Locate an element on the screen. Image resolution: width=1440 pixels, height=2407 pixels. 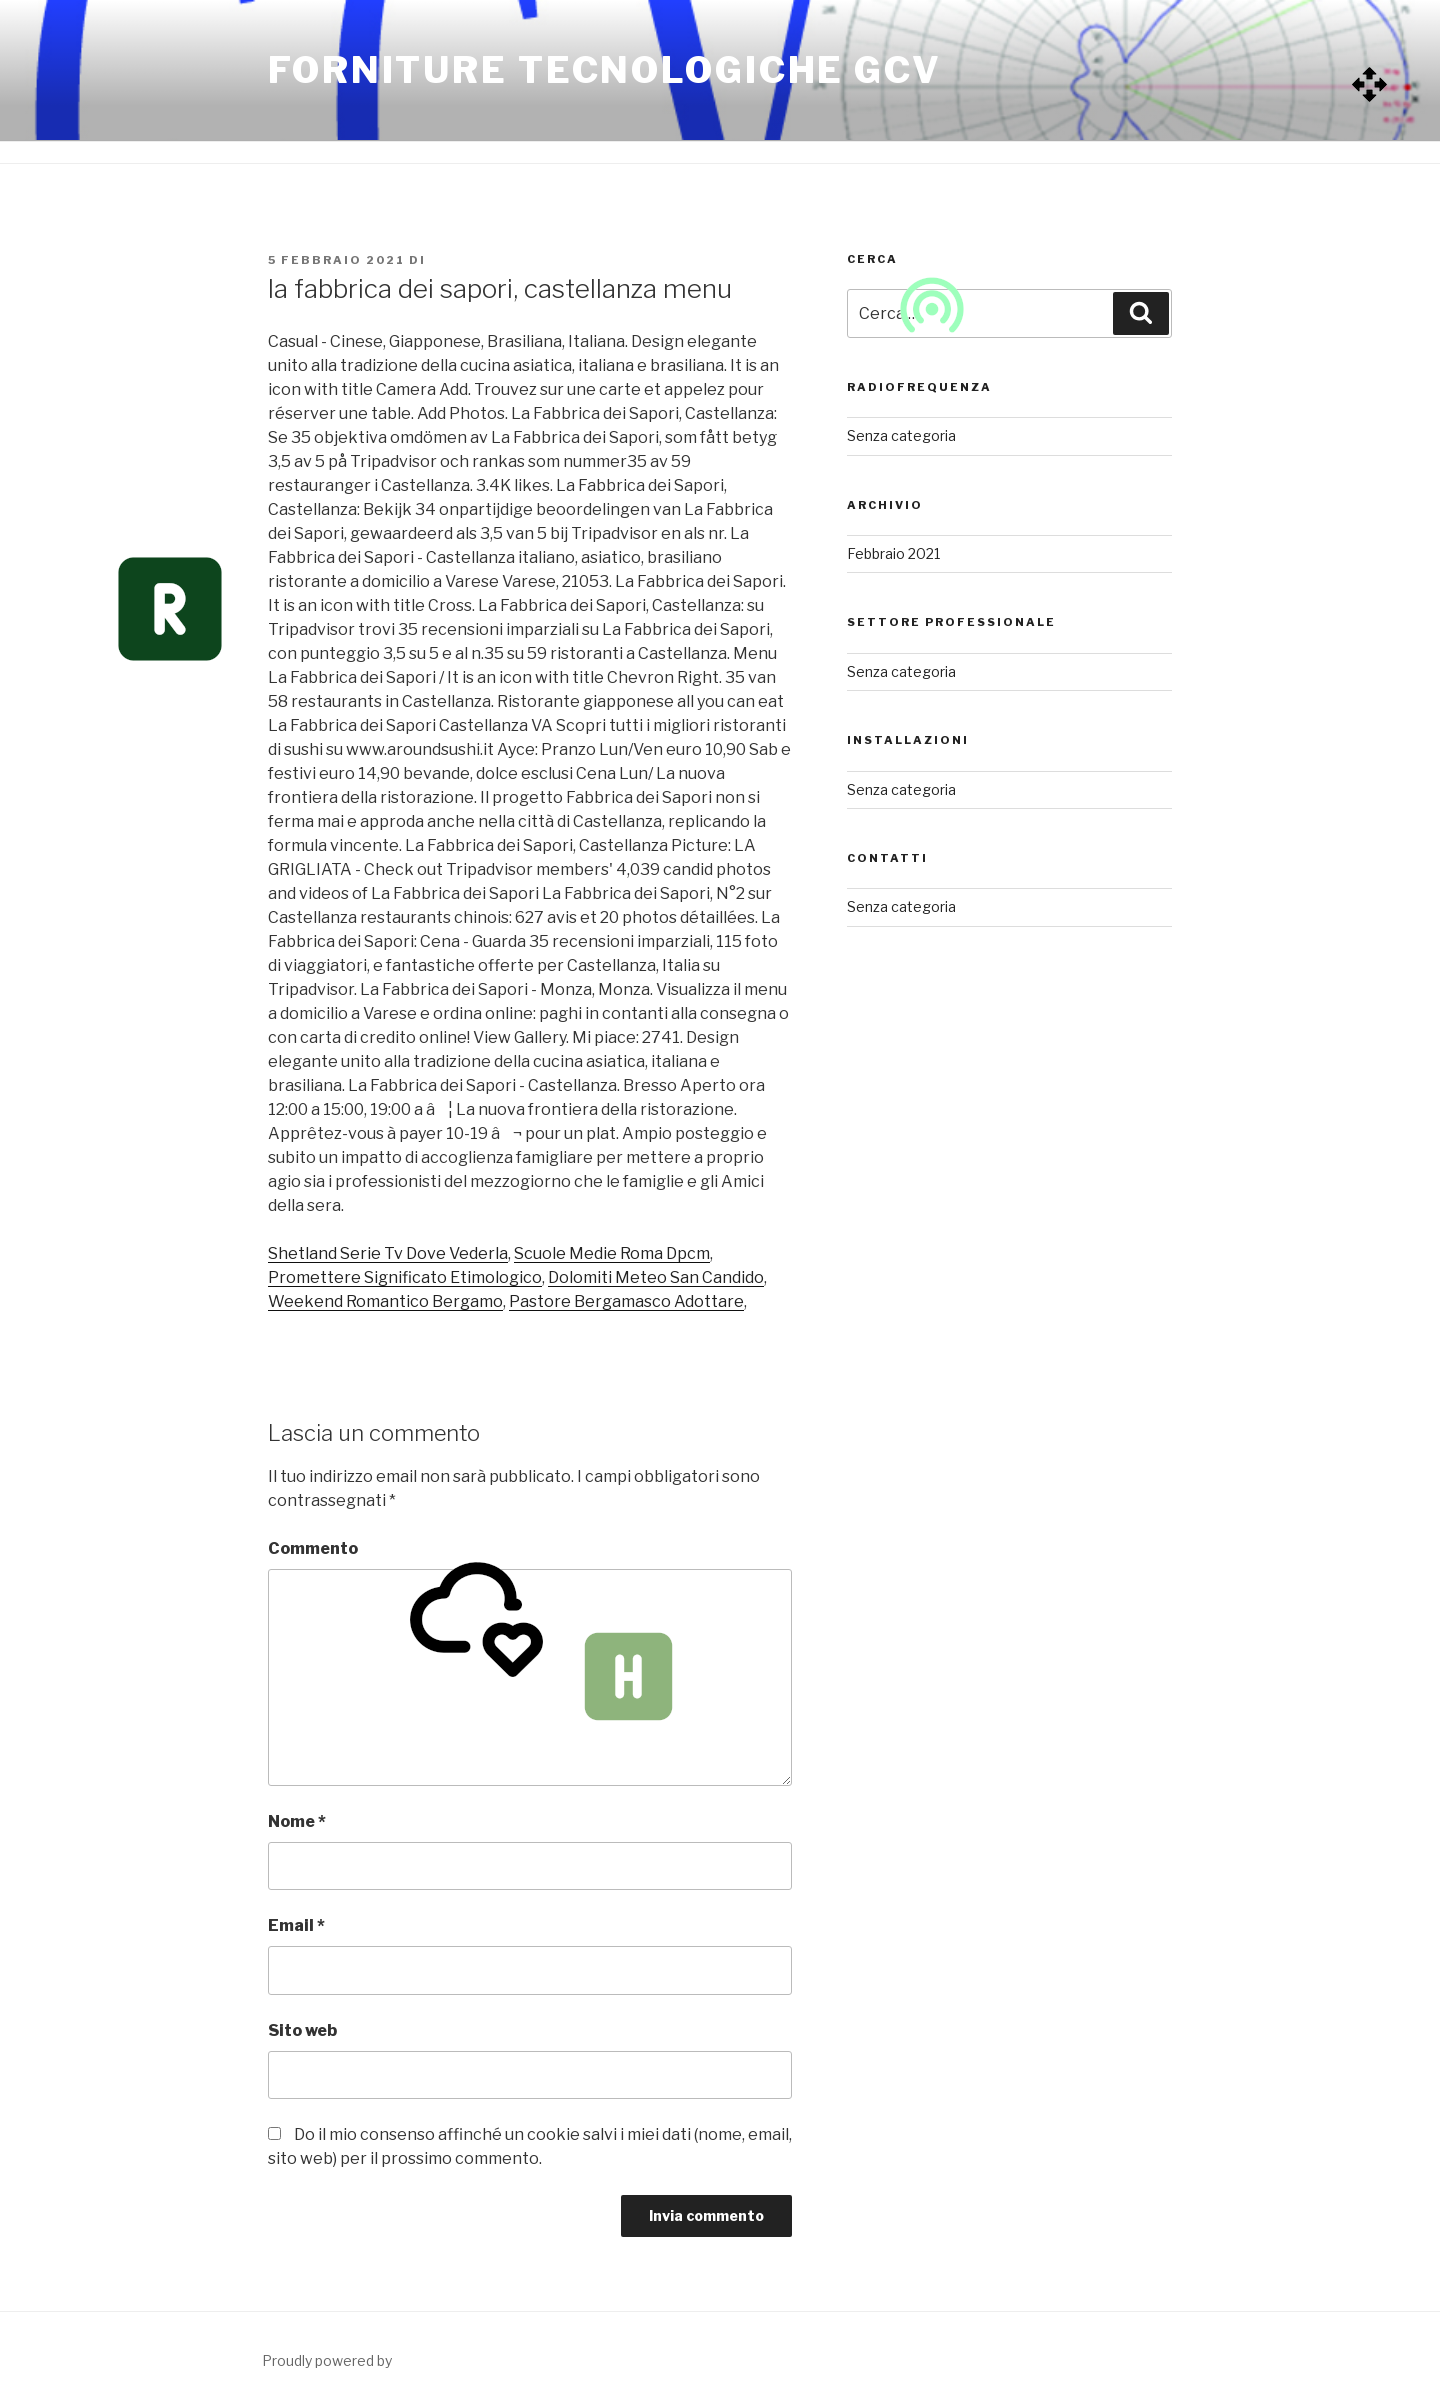
move or reposition an element is located at coordinates (1369, 84).